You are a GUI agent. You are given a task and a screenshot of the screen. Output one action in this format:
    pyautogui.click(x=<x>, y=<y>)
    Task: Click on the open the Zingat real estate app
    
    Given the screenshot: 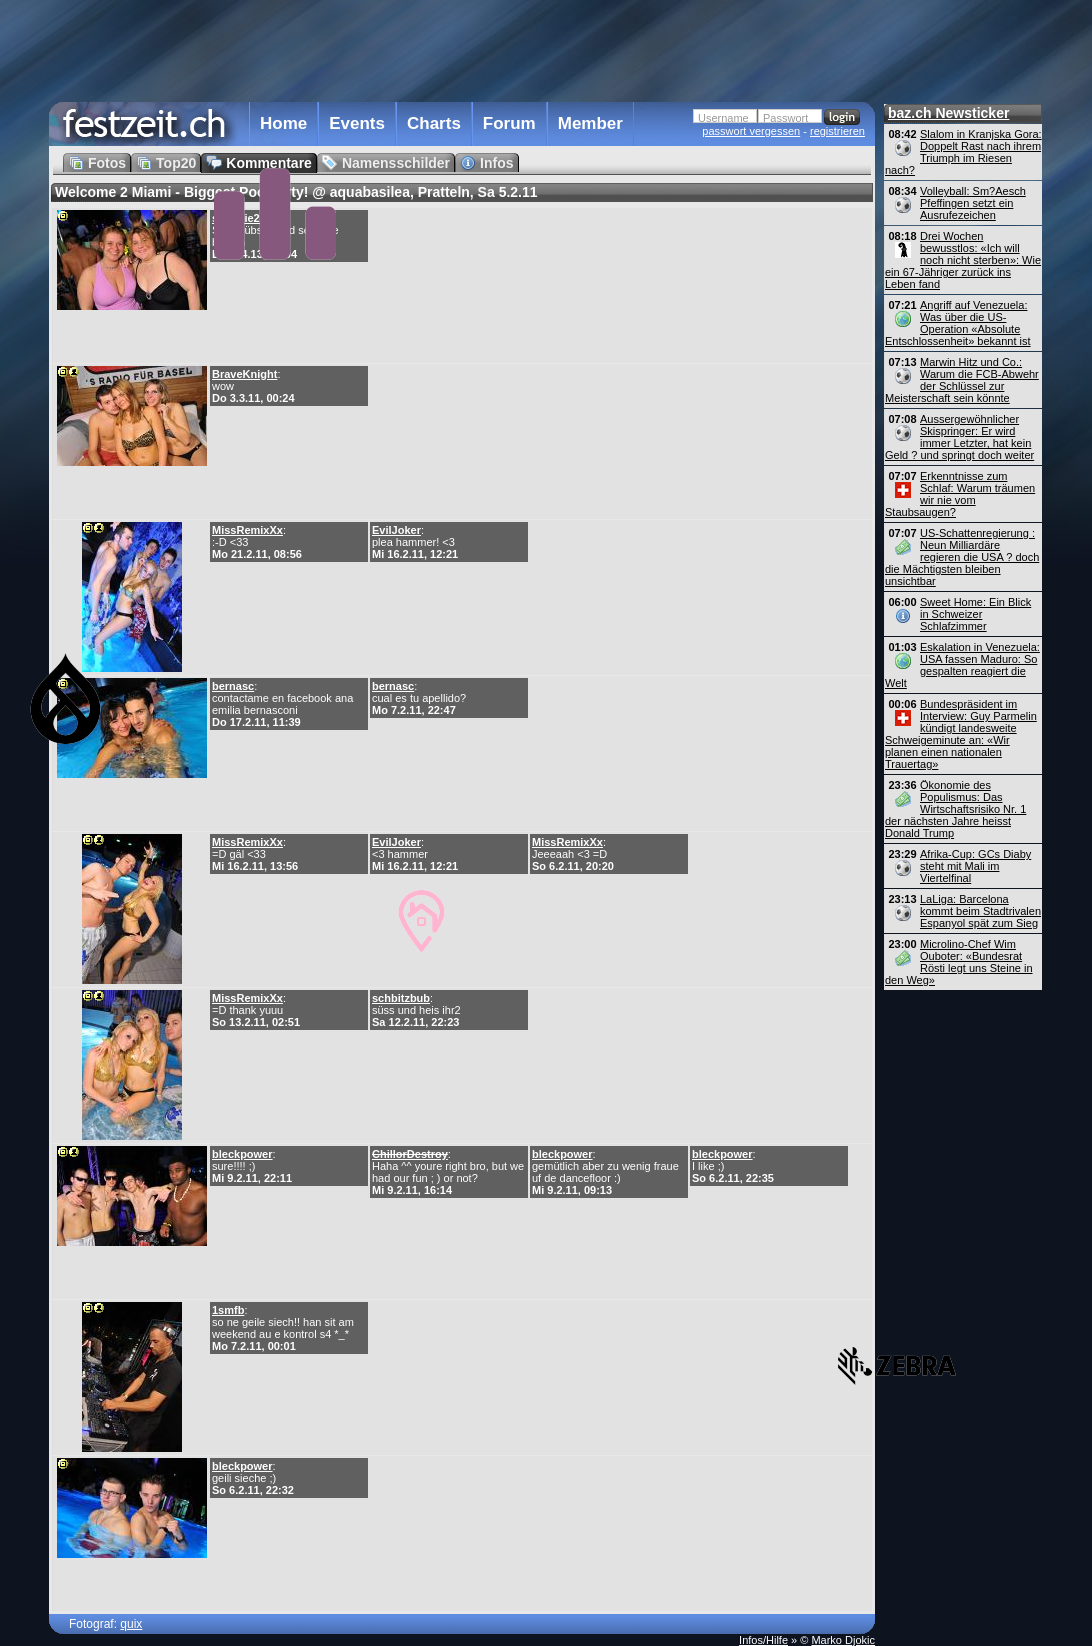 What is the action you would take?
    pyautogui.click(x=421, y=921)
    